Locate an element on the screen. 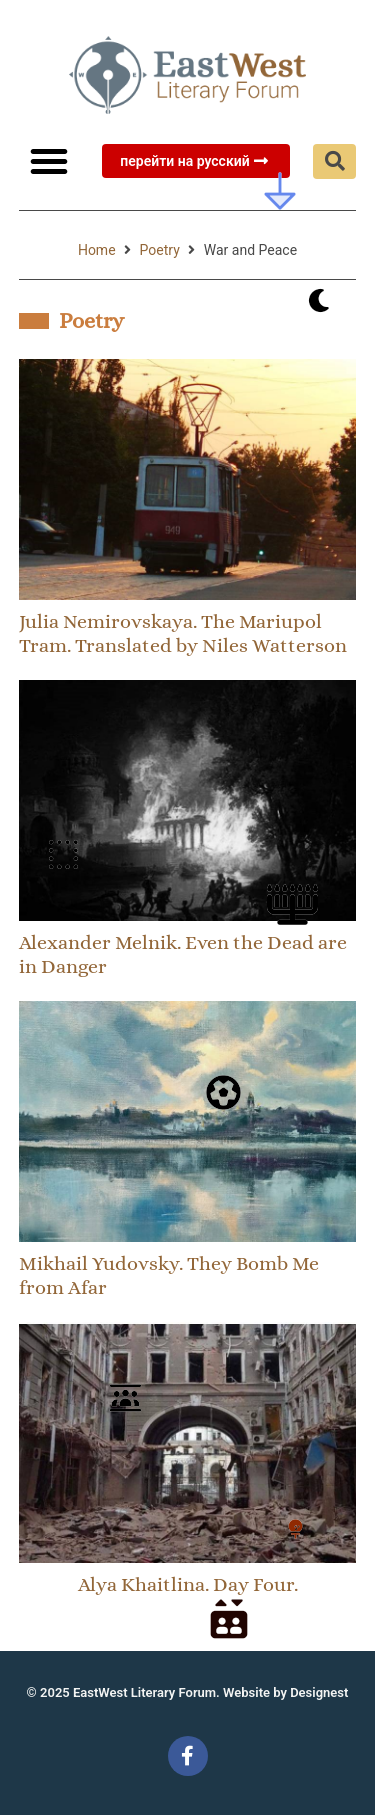  toggle dark mode is located at coordinates (320, 300).